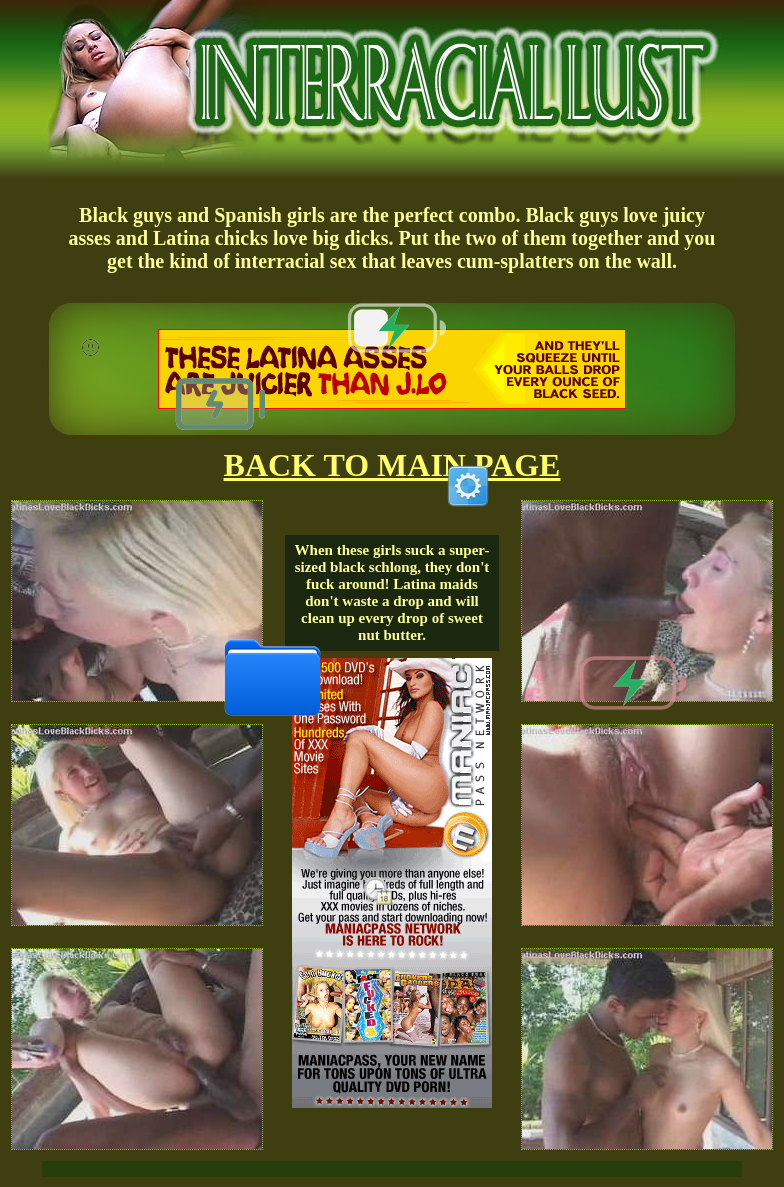 This screenshot has width=784, height=1187. I want to click on ms-dos executable file type indicator, so click(468, 486).